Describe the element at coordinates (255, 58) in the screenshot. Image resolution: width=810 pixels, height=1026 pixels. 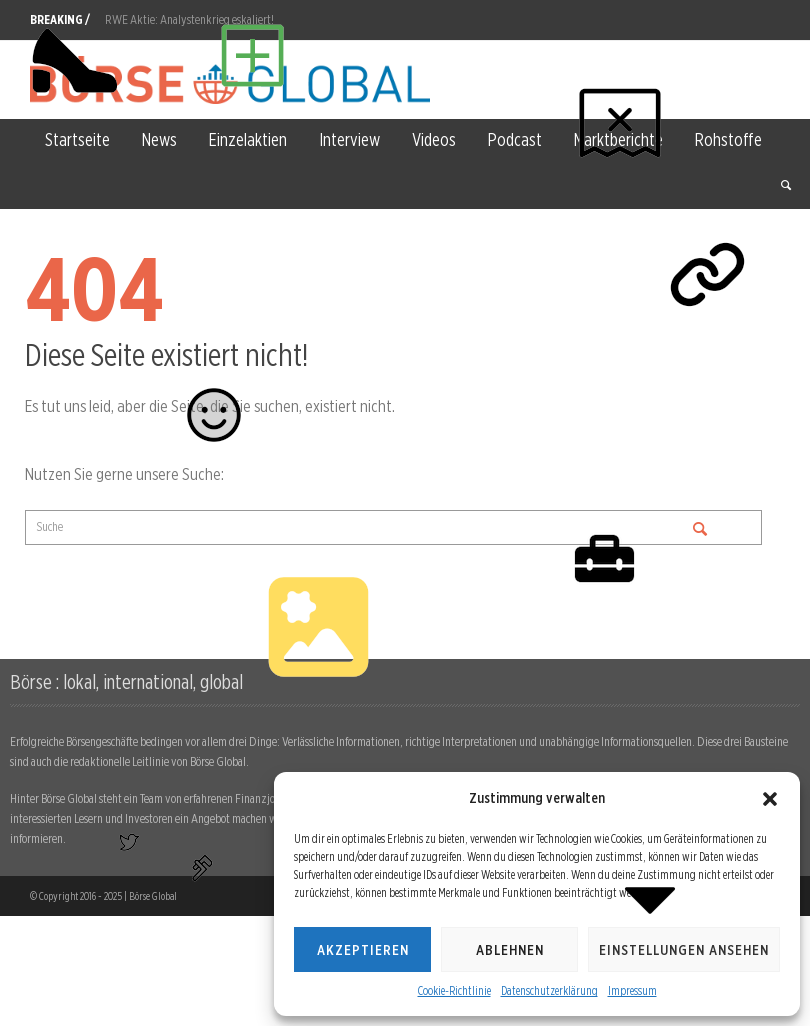
I see `add a new file or item` at that location.